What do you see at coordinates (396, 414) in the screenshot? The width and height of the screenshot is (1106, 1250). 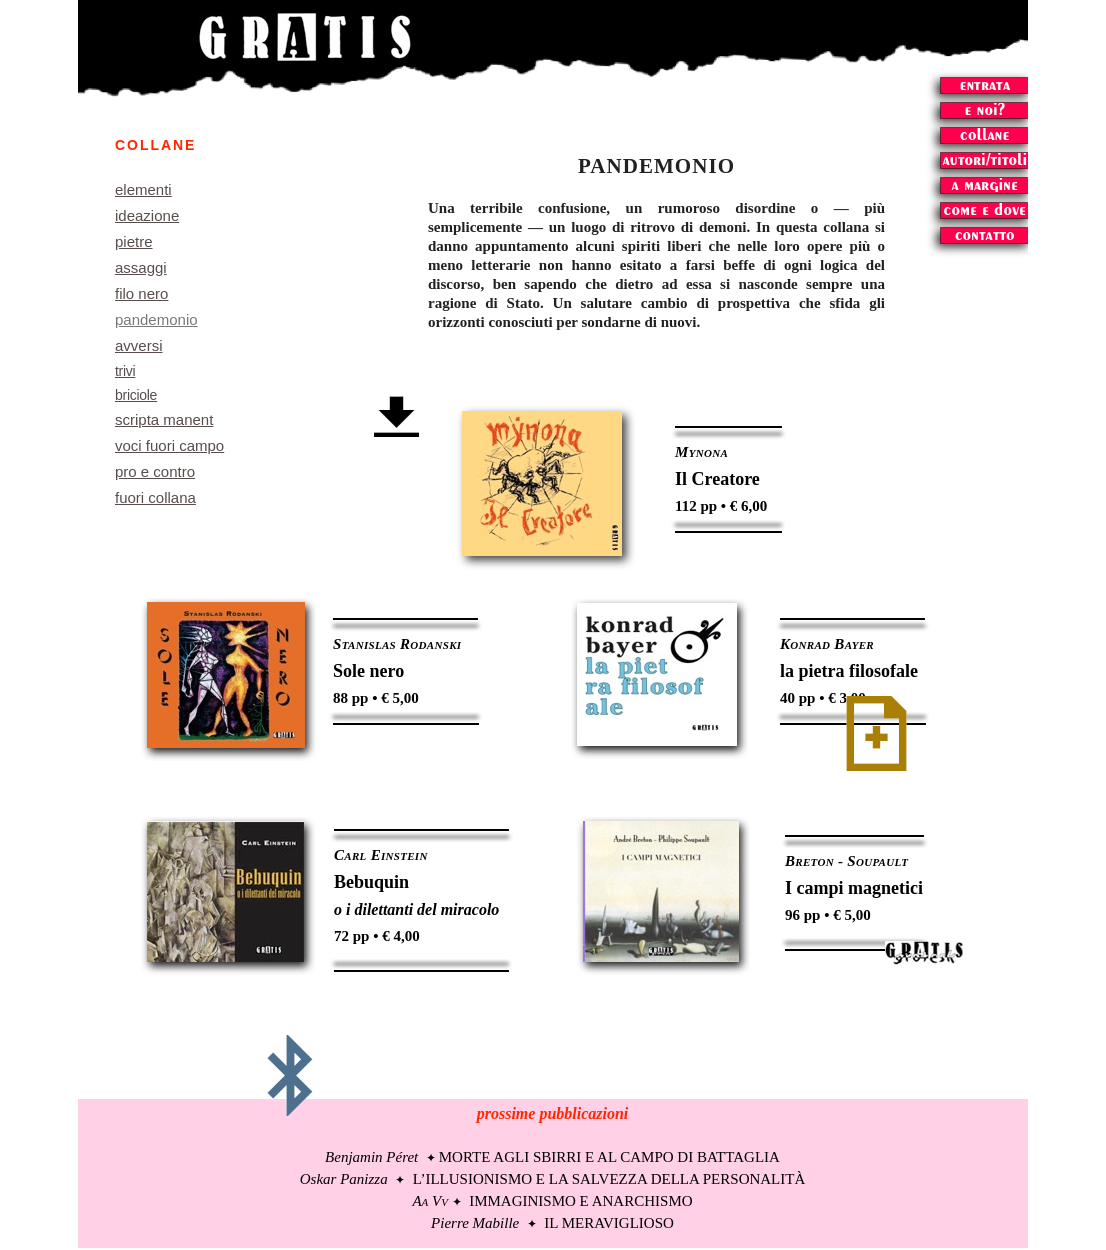 I see `download a file or content` at bounding box center [396, 414].